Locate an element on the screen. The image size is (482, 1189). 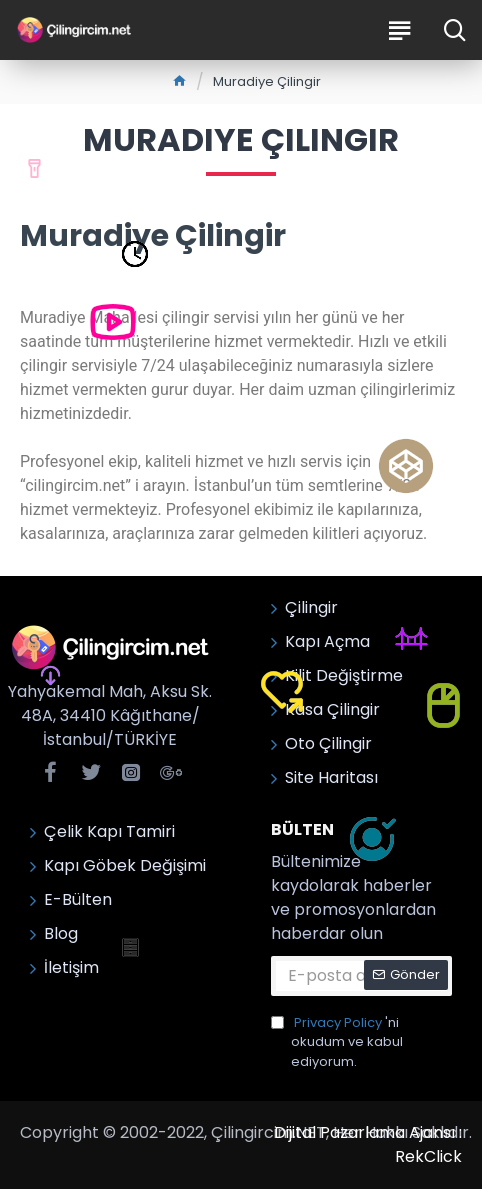
share a liked or favorited item is located at coordinates (282, 690).